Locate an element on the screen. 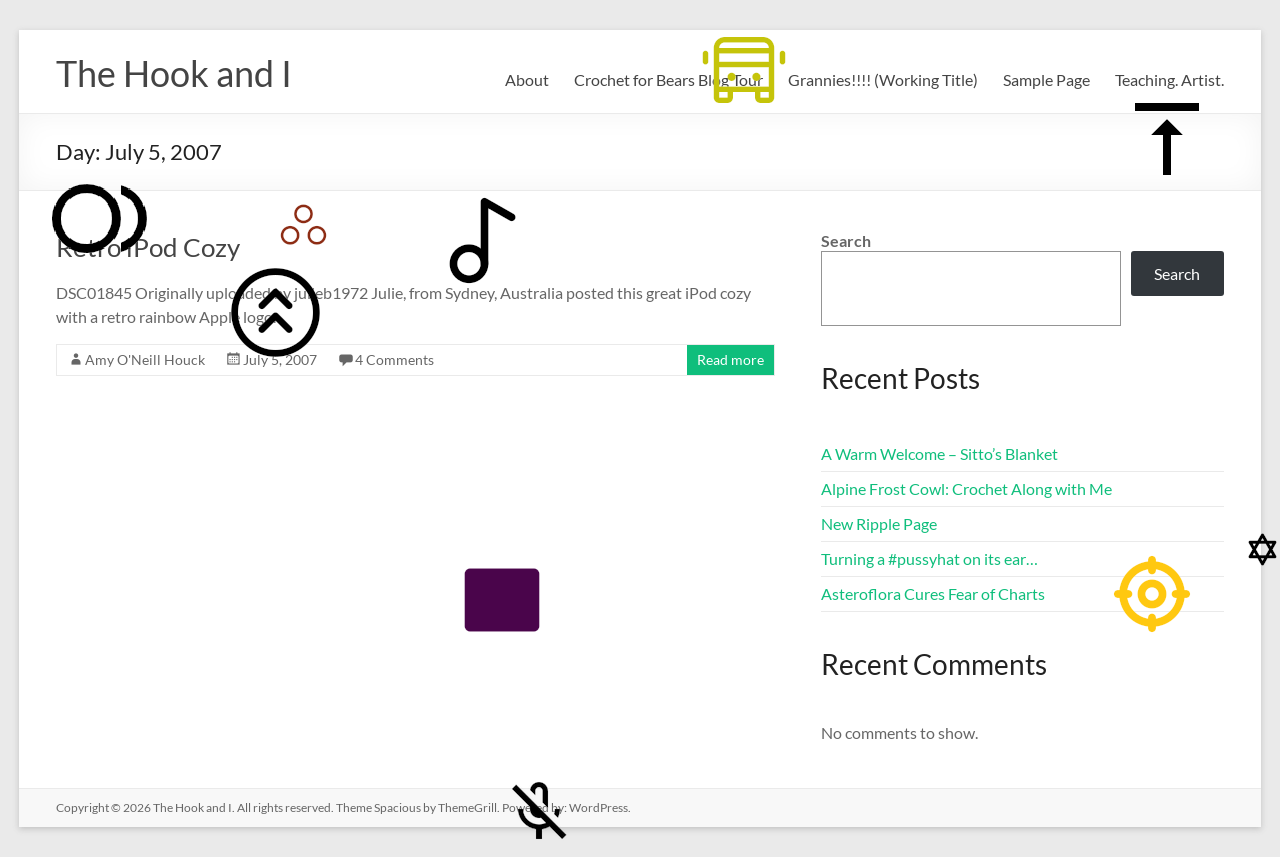 This screenshot has height=857, width=1280. view public transit options is located at coordinates (744, 70).